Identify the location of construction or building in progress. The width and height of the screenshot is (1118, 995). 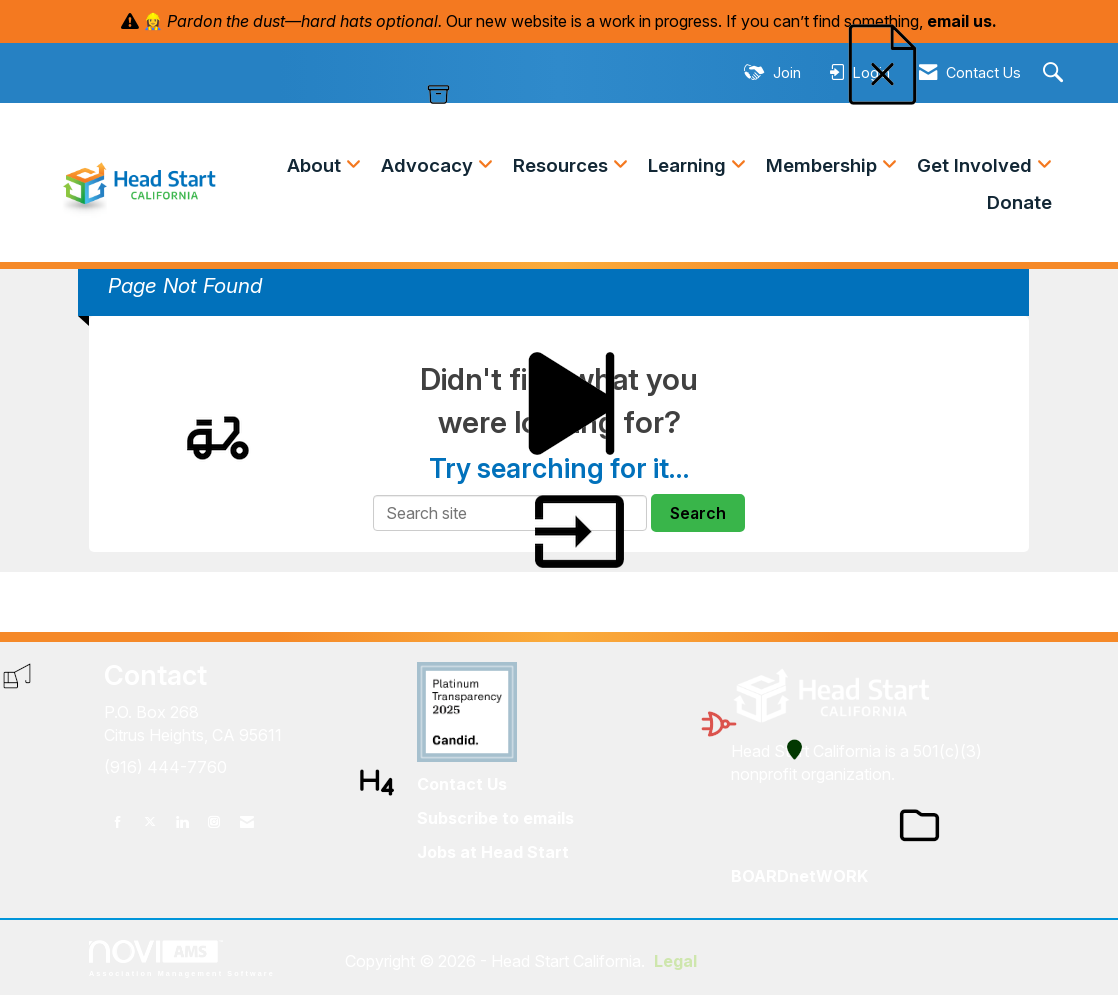
(17, 677).